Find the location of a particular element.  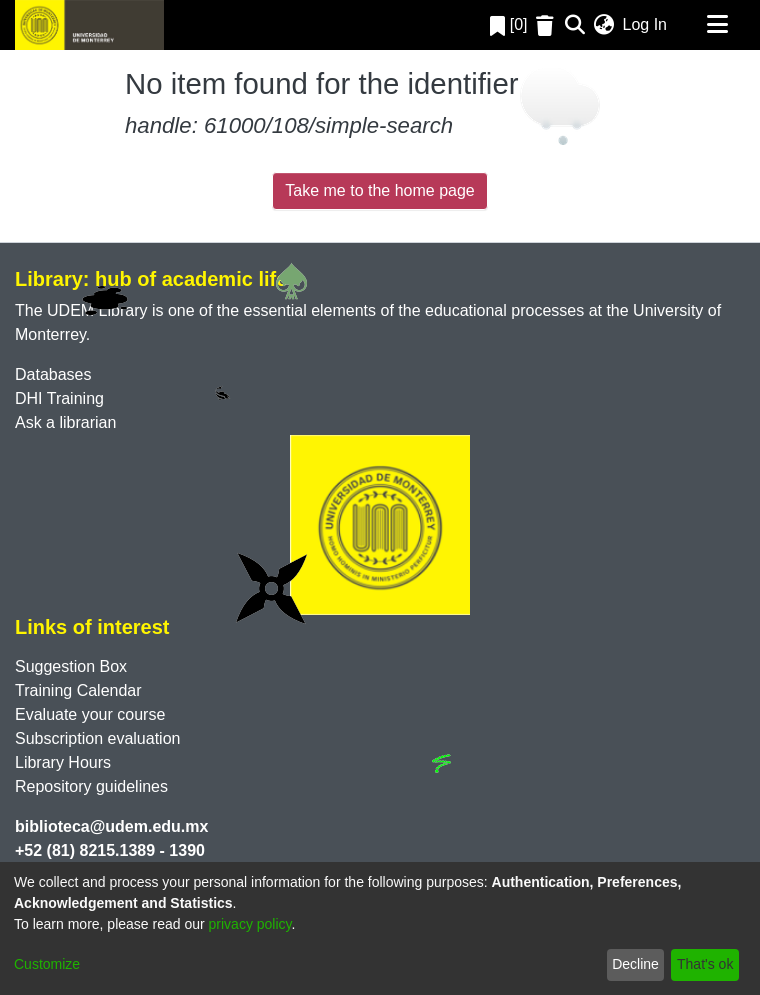

access measurement or dimension tools is located at coordinates (441, 763).